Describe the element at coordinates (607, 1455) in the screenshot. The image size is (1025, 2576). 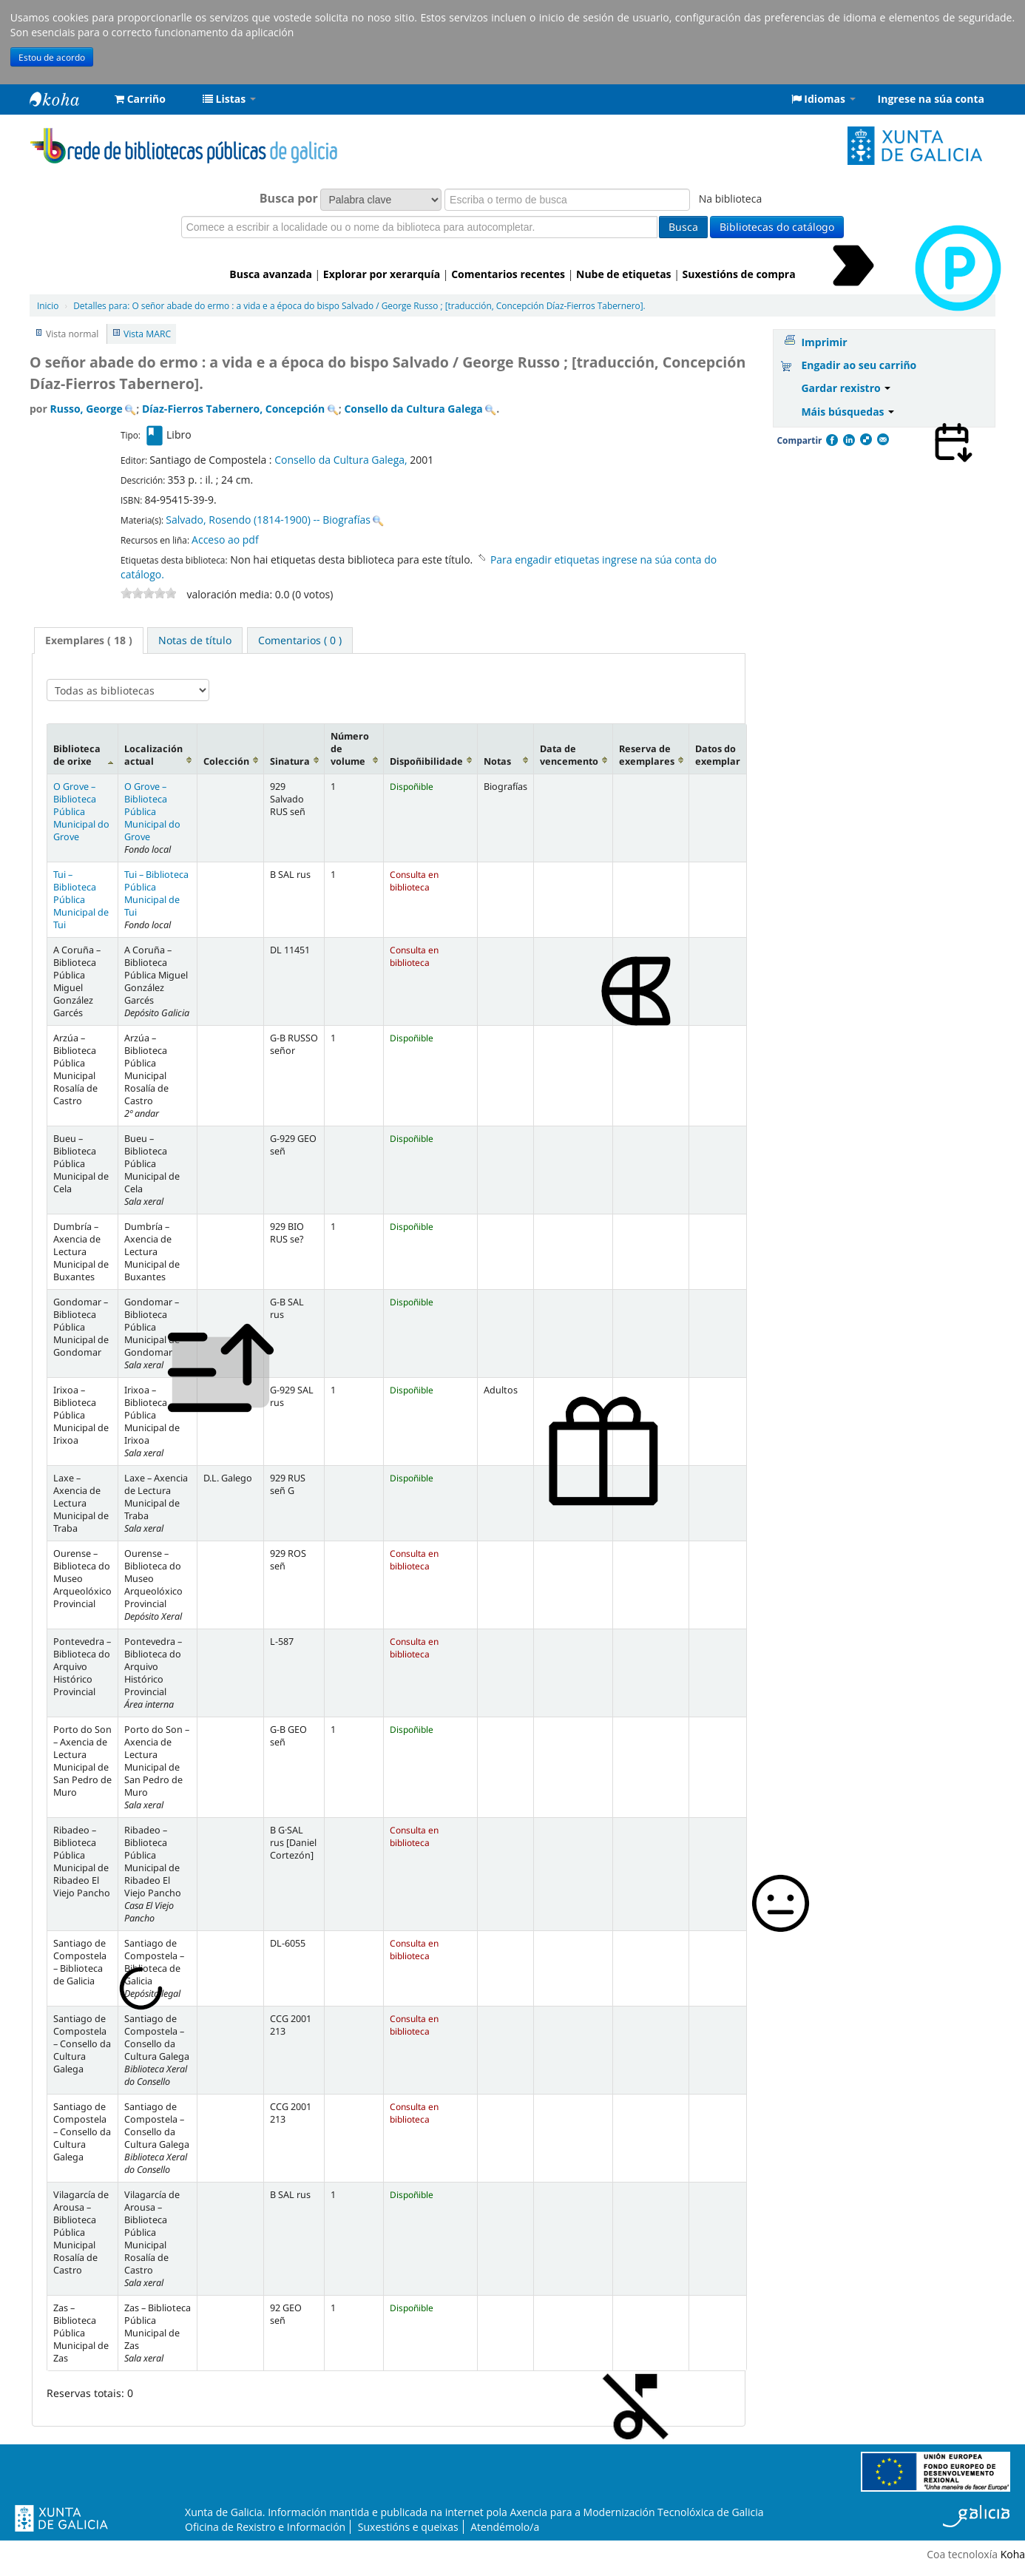
I see `access gifts or rewards` at that location.